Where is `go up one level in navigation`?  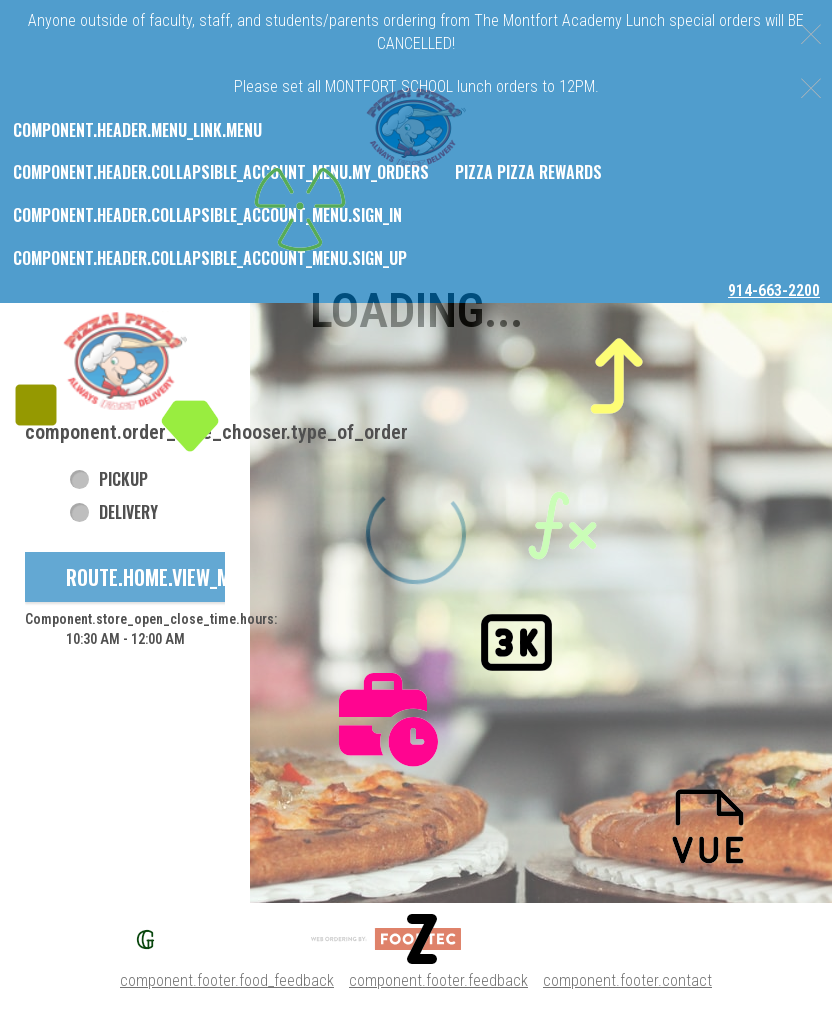 go up one level in navigation is located at coordinates (619, 376).